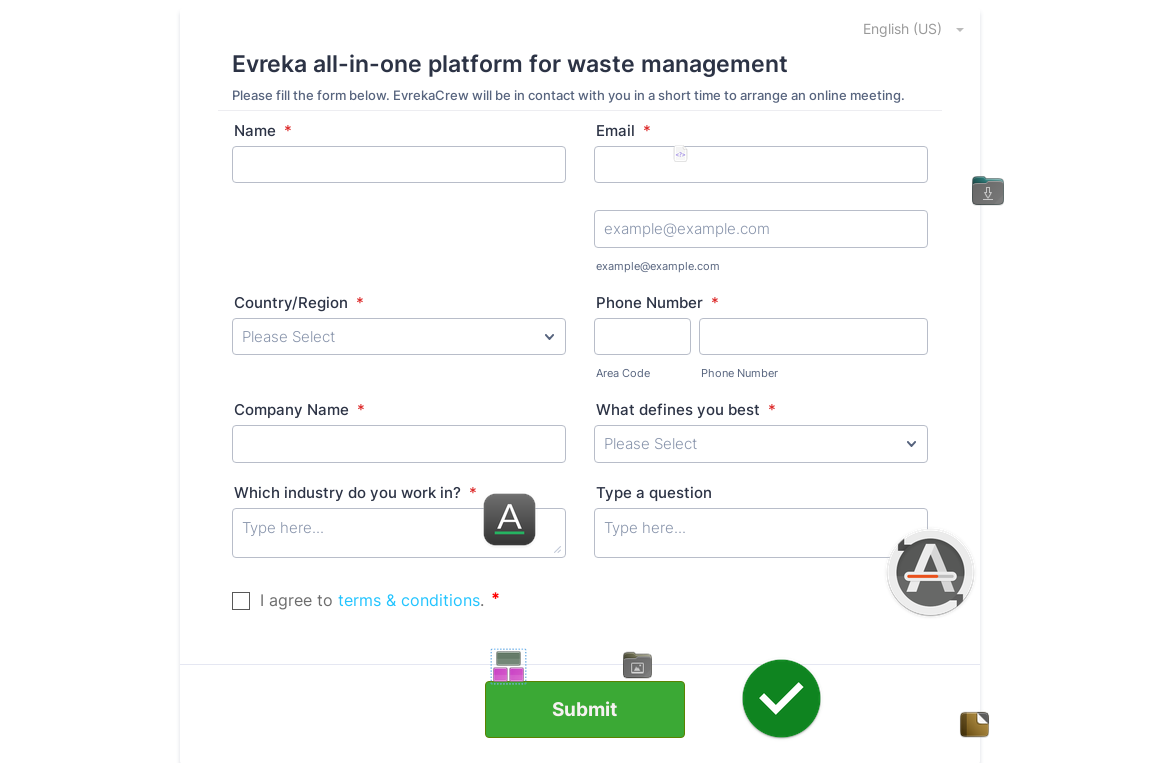  I want to click on open your pictures folder, so click(637, 664).